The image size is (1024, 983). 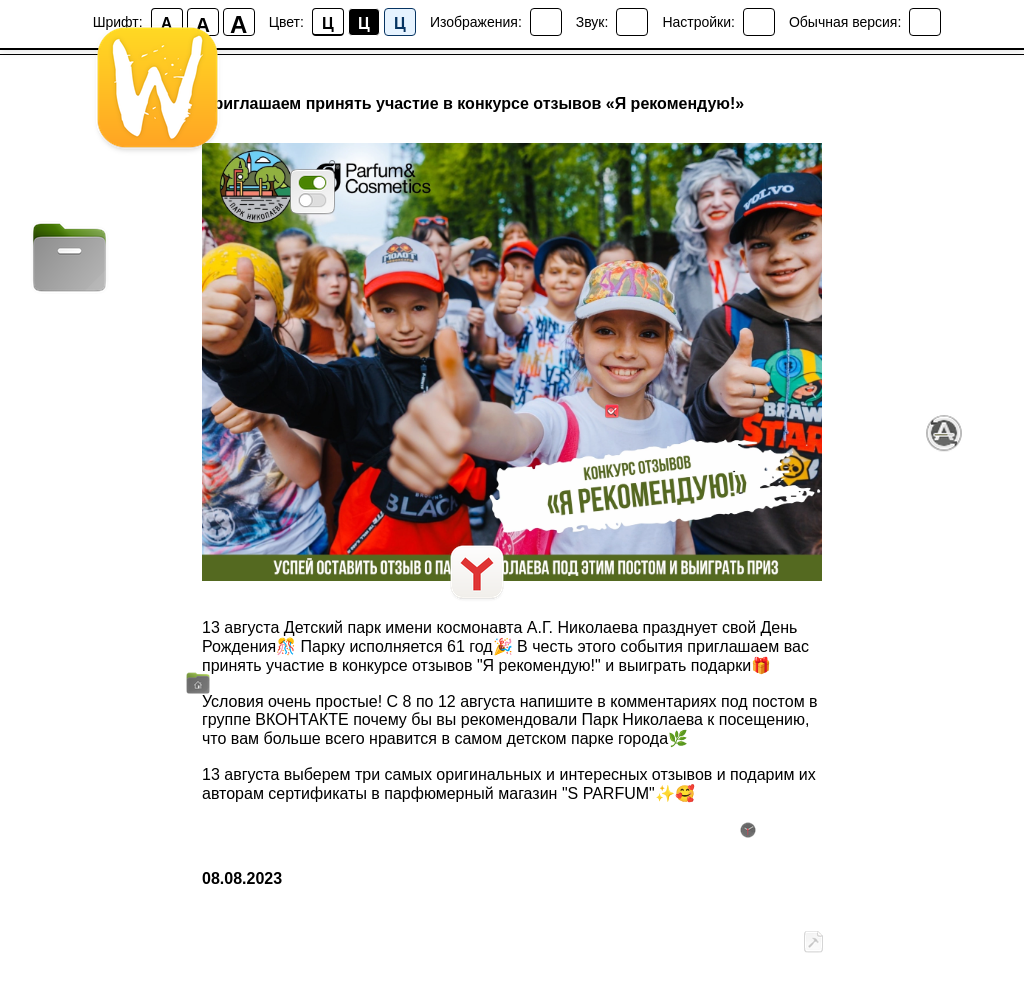 I want to click on open system settings or preferences, so click(x=312, y=191).